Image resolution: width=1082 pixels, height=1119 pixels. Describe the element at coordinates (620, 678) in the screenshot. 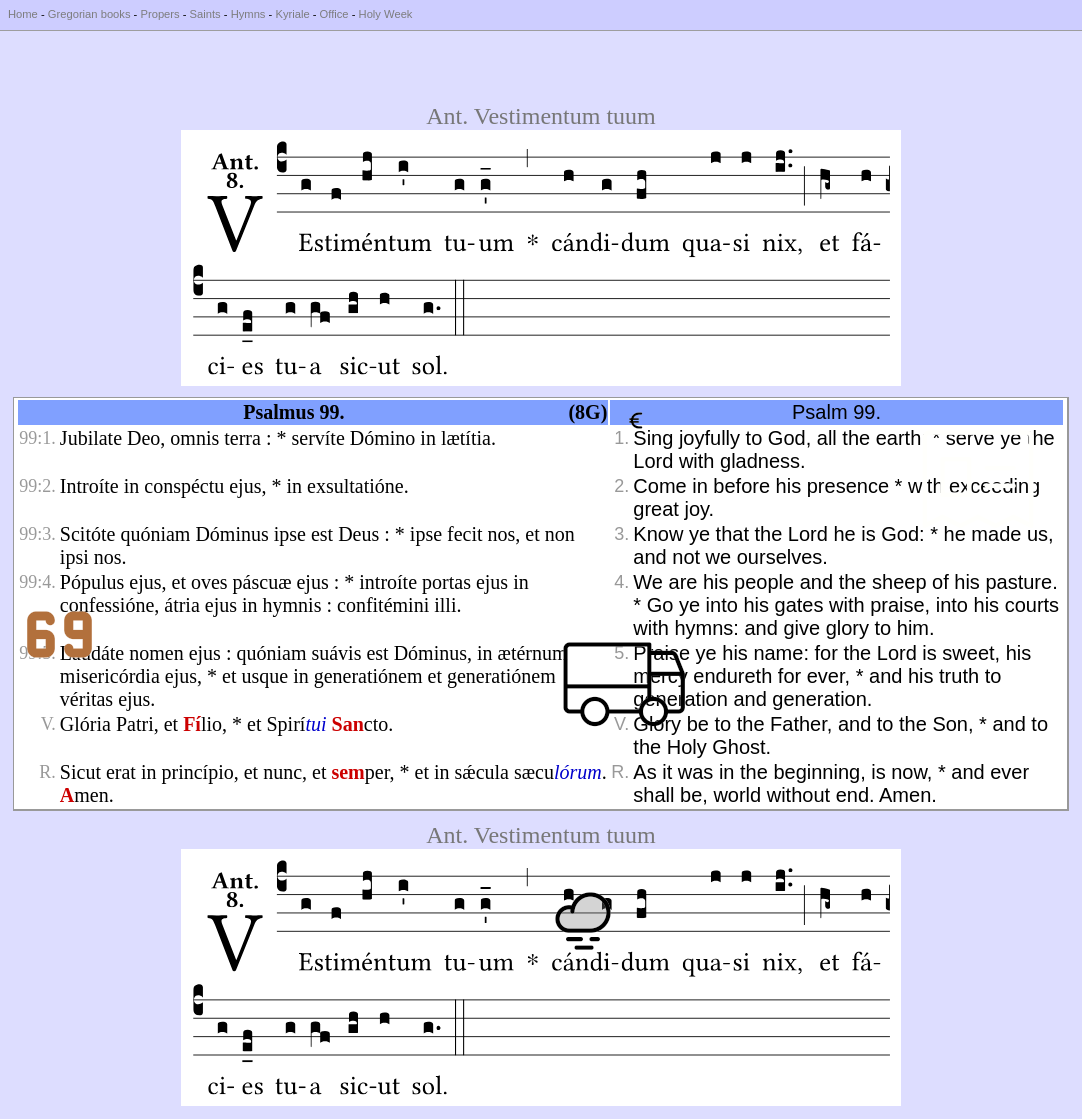

I see `track your delivery or shipment` at that location.